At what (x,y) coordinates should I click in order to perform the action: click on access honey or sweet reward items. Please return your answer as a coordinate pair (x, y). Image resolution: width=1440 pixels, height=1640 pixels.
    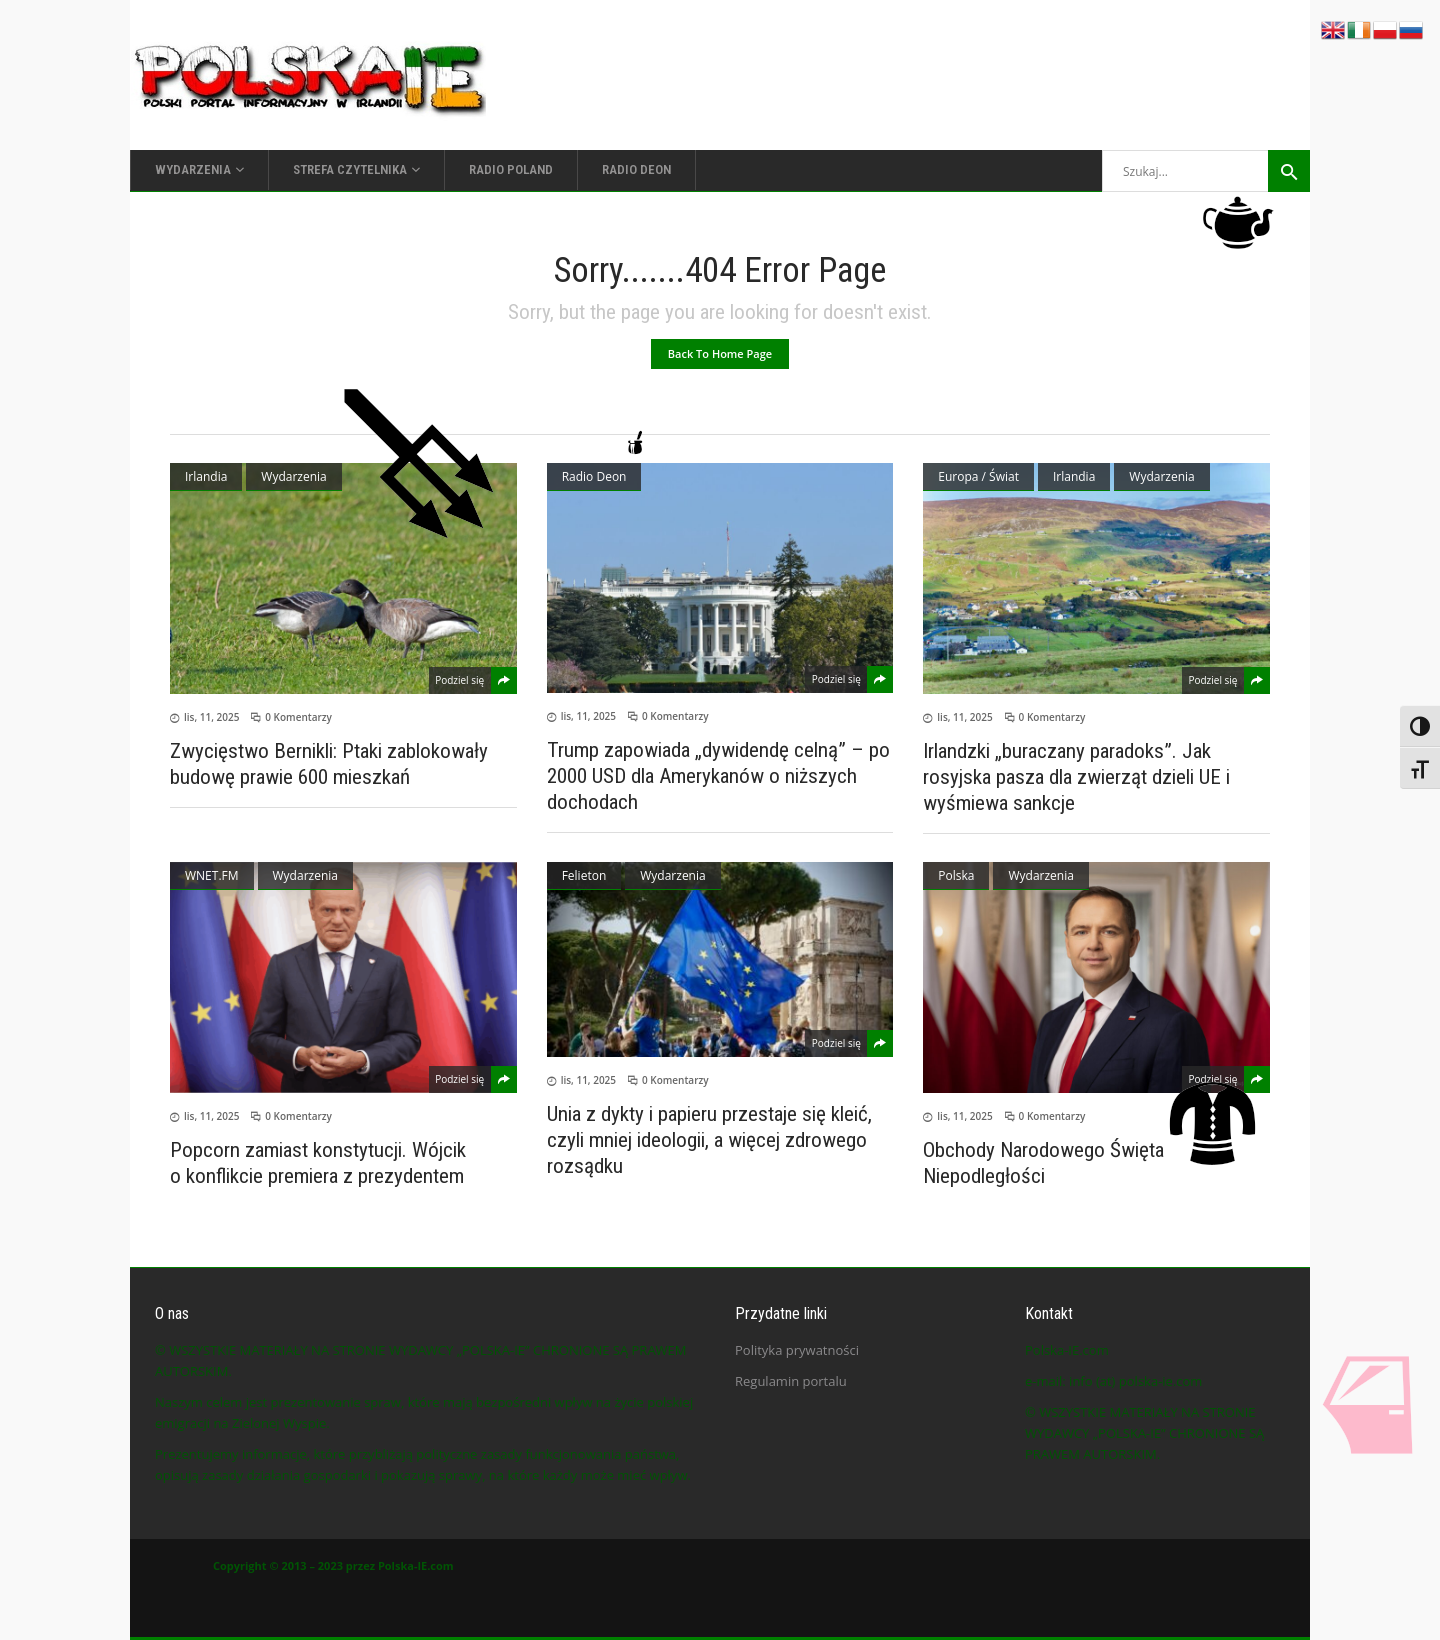
    Looking at the image, I should click on (635, 442).